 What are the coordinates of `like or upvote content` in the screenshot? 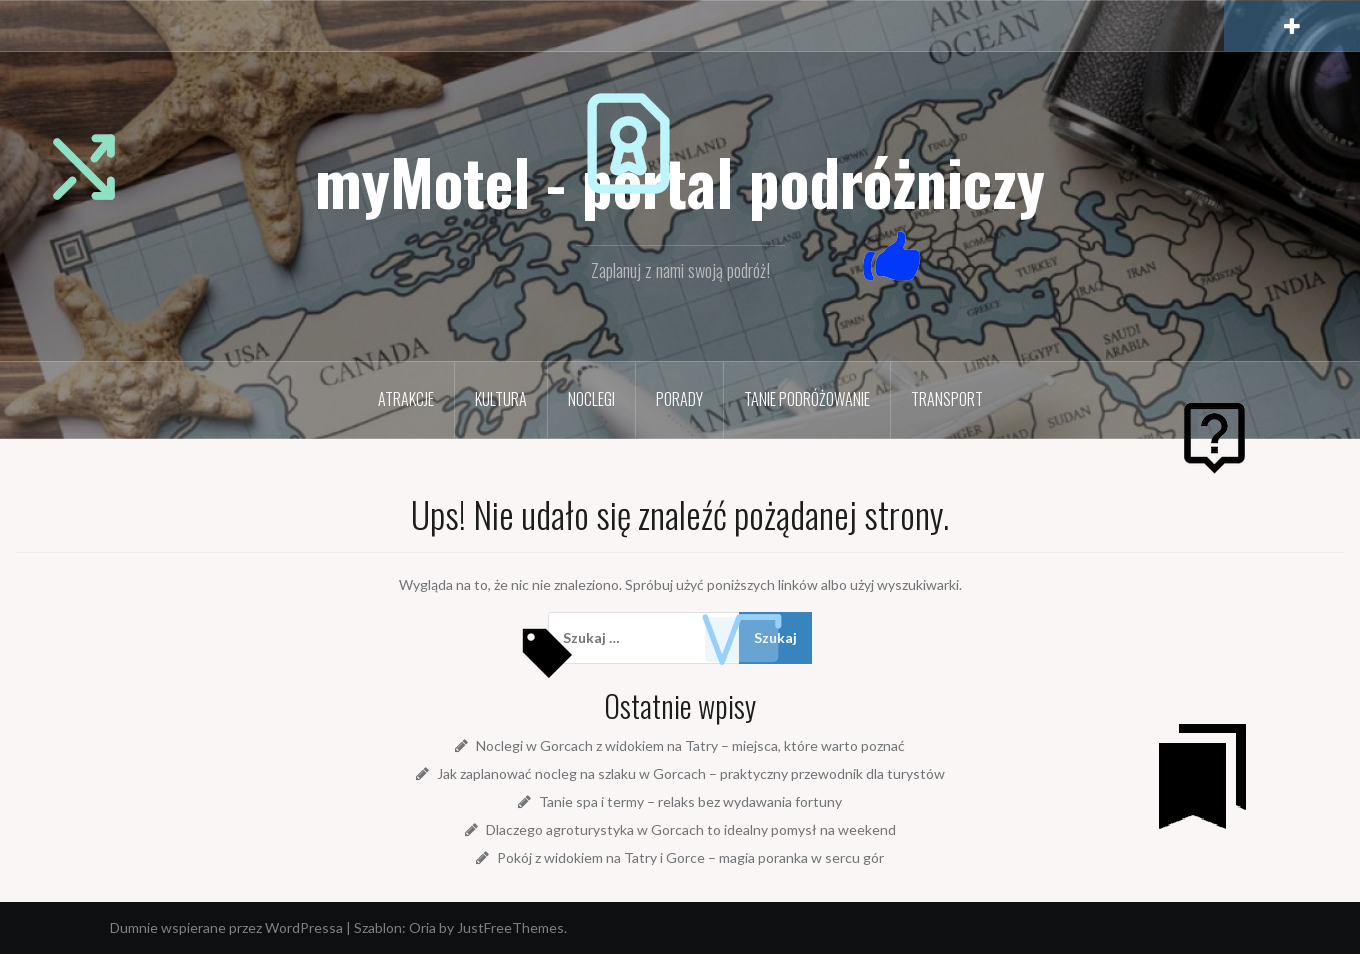 It's located at (891, 258).